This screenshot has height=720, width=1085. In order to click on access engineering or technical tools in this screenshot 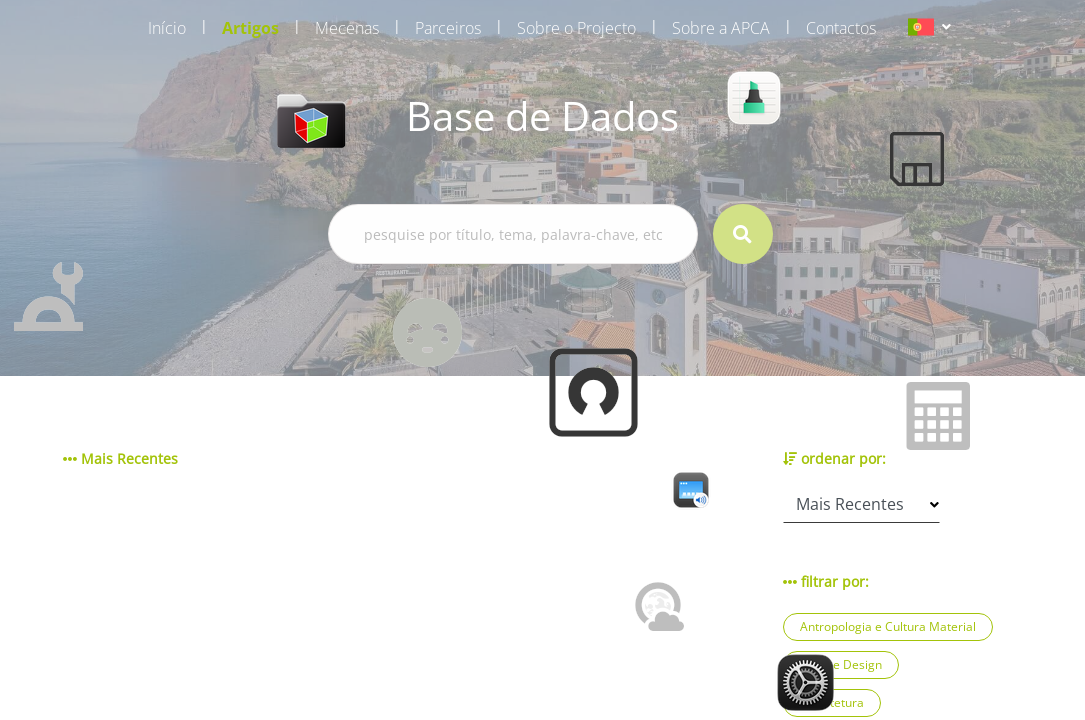, I will do `click(48, 296)`.